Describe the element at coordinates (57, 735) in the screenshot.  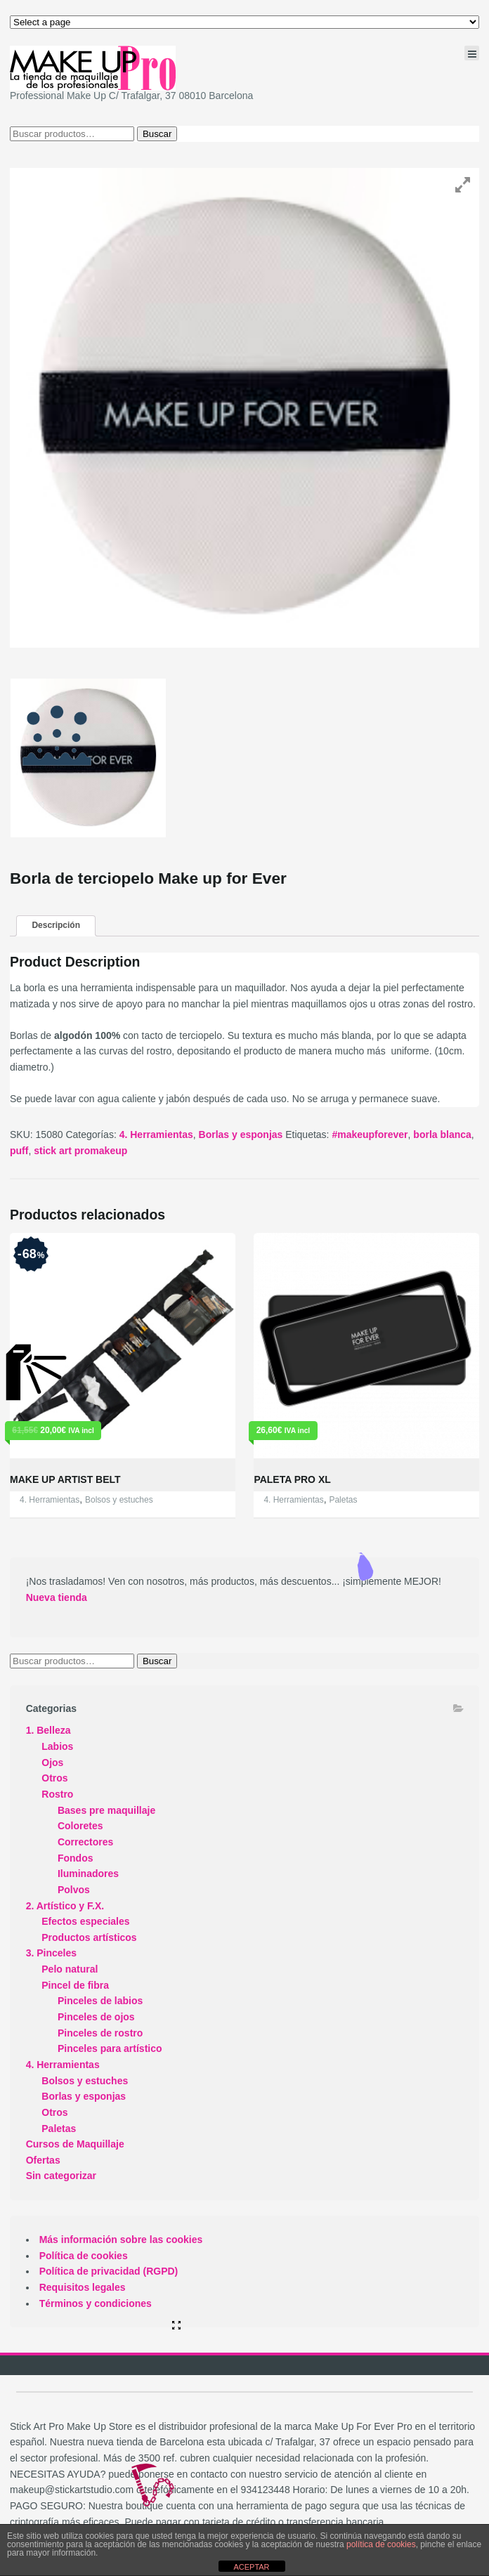
I see `indicates lava or molten terrain hazard` at that location.